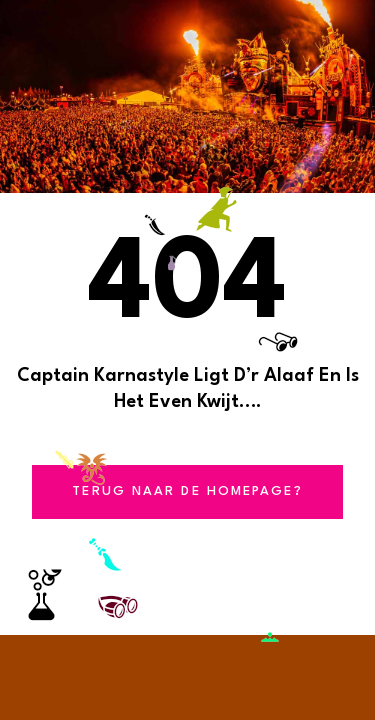 Image resolution: width=375 pixels, height=720 pixels. Describe the element at coordinates (172, 263) in the screenshot. I see `select a jug or pitcher item in game inventory` at that location.